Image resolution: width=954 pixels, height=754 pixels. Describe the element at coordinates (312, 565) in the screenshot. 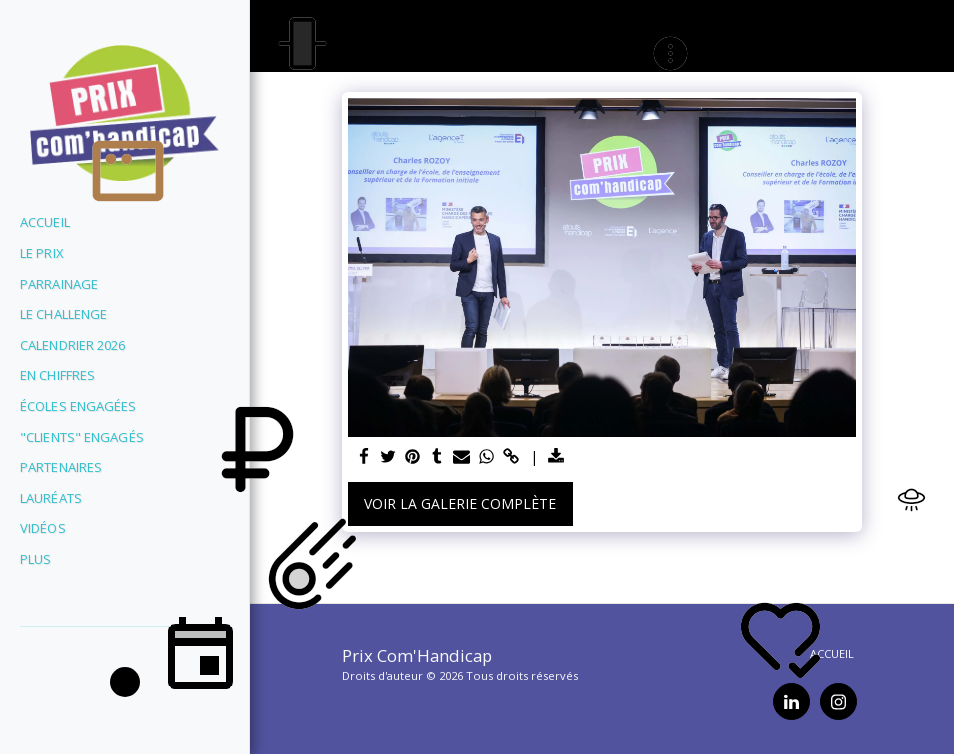

I see `indicates a meteor or space-related feature` at that location.